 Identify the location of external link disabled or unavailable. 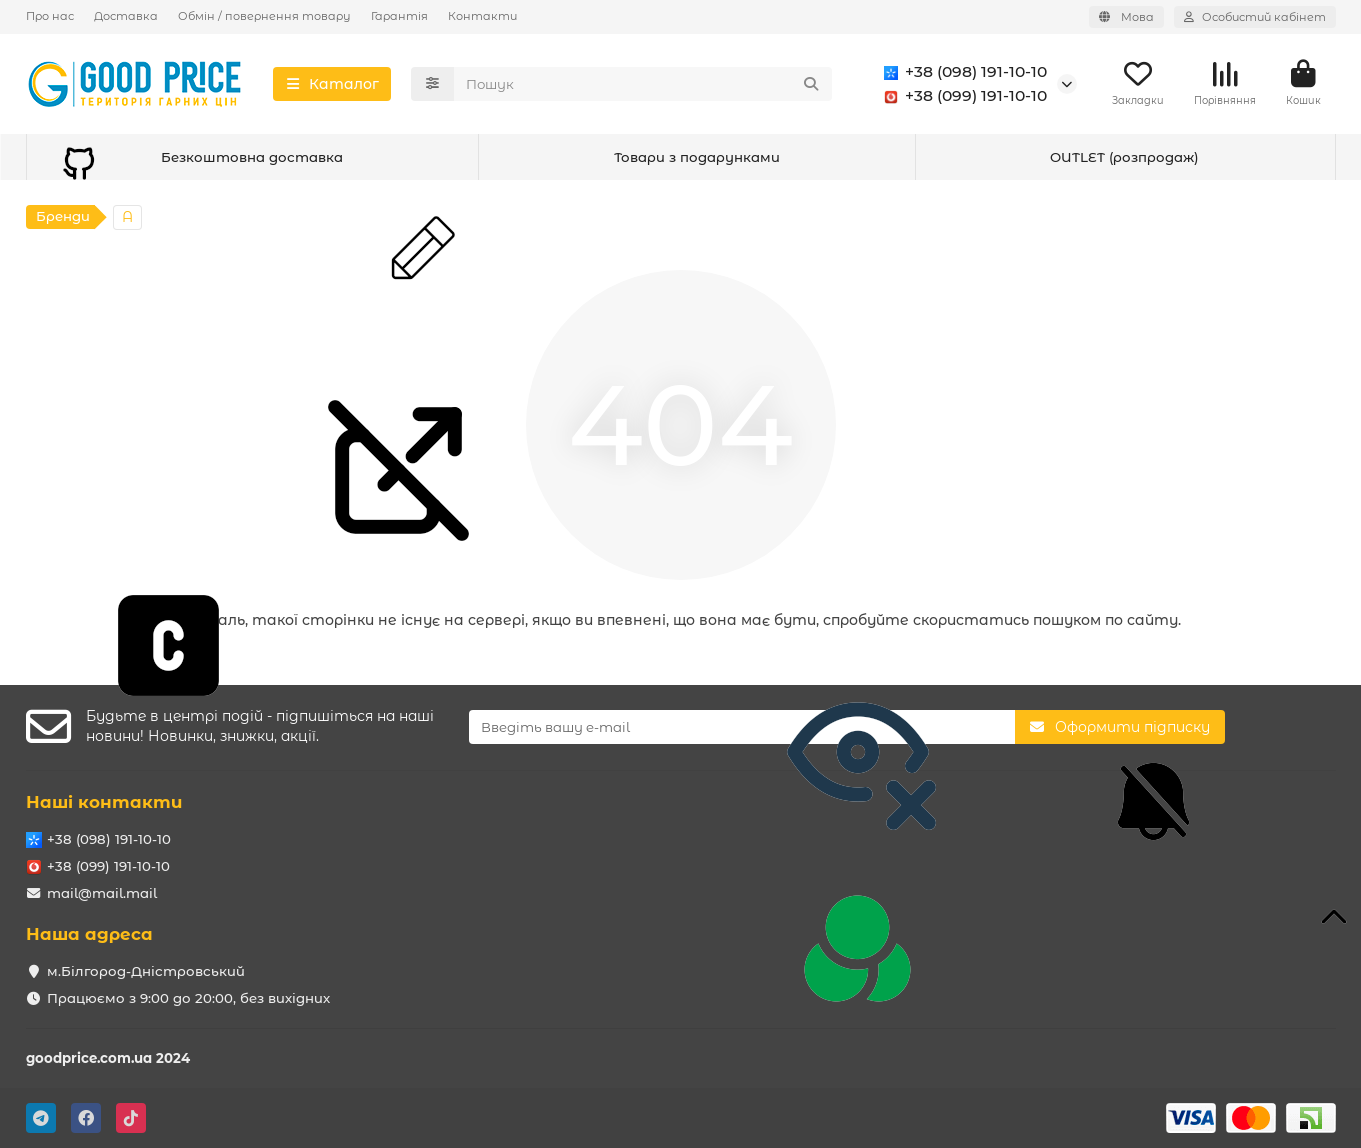
(398, 470).